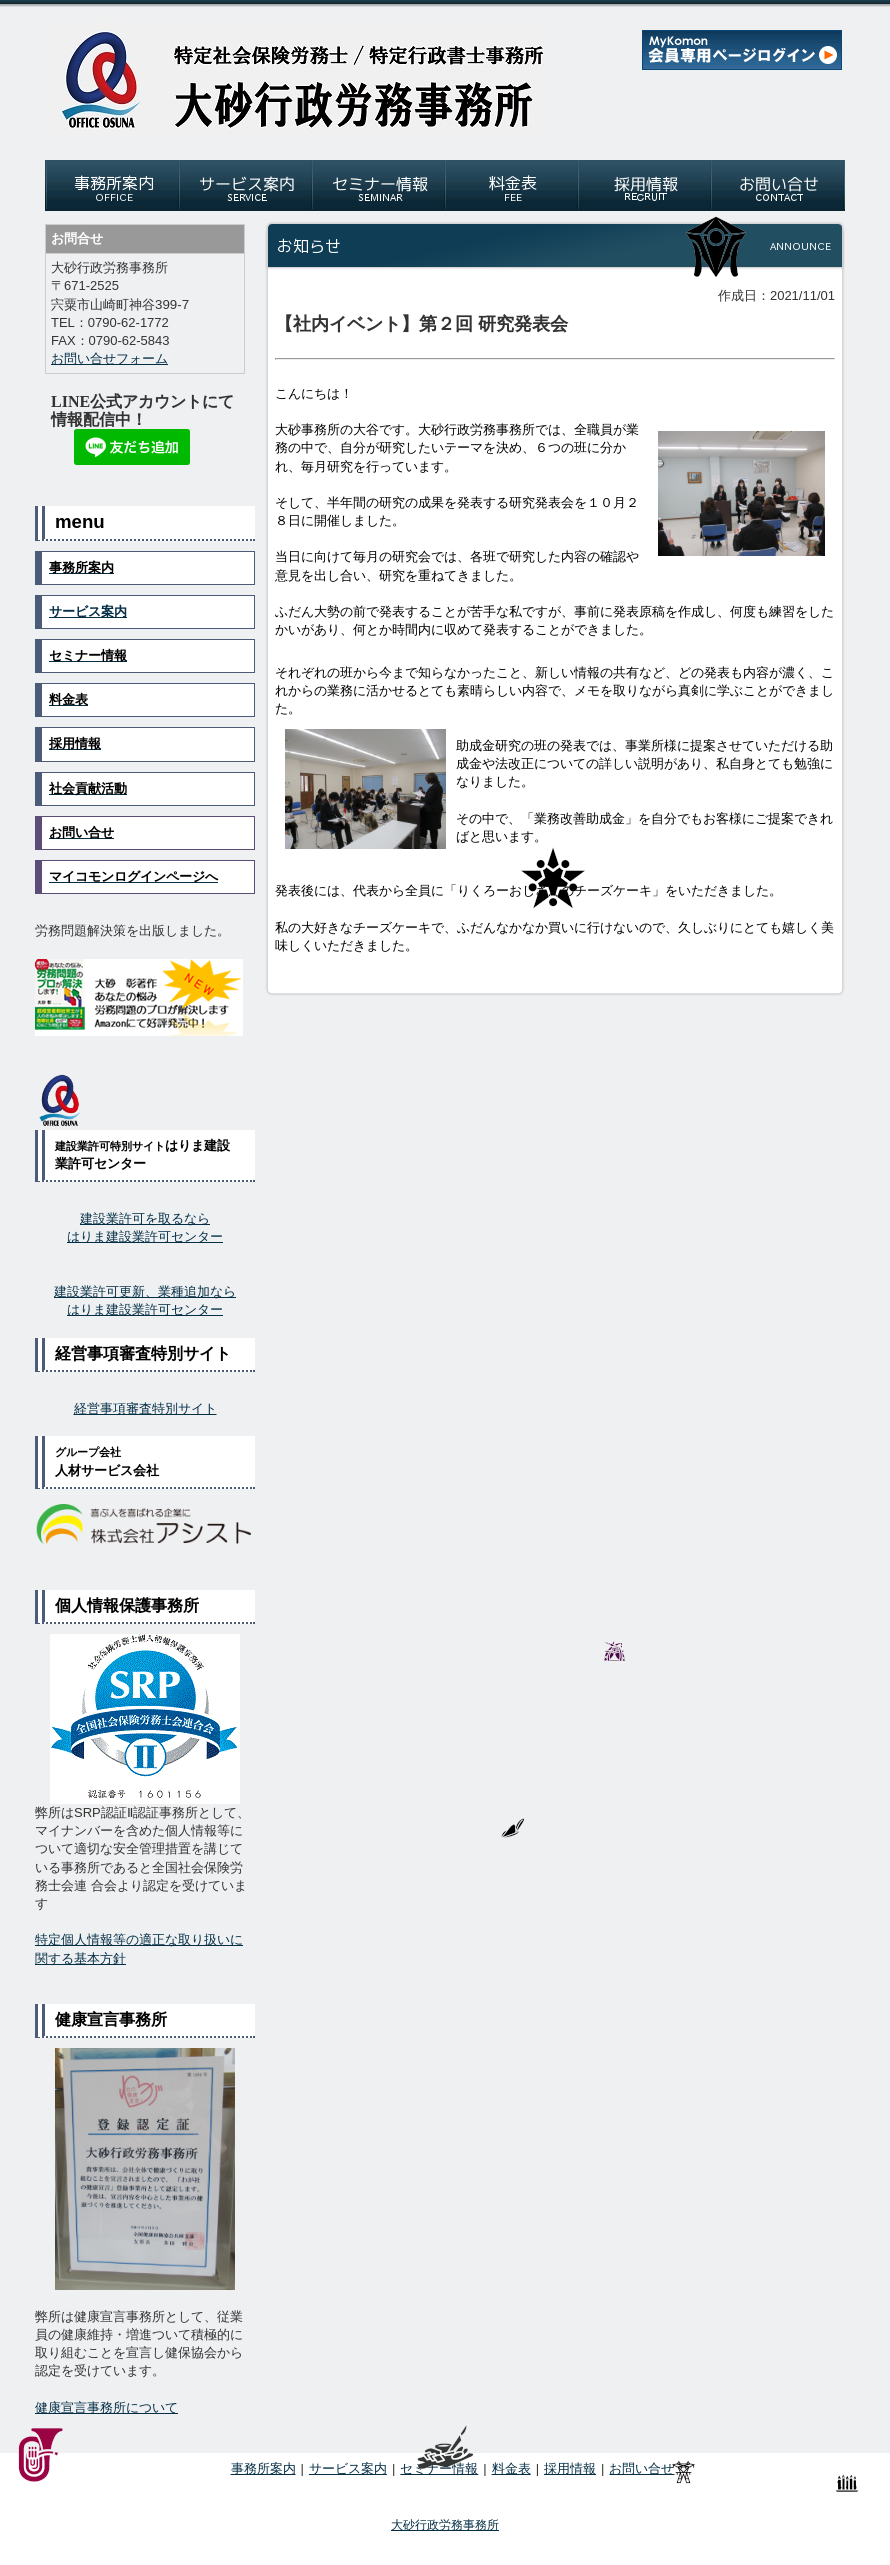  I want to click on select tuba as your instrument, so click(38, 2454).